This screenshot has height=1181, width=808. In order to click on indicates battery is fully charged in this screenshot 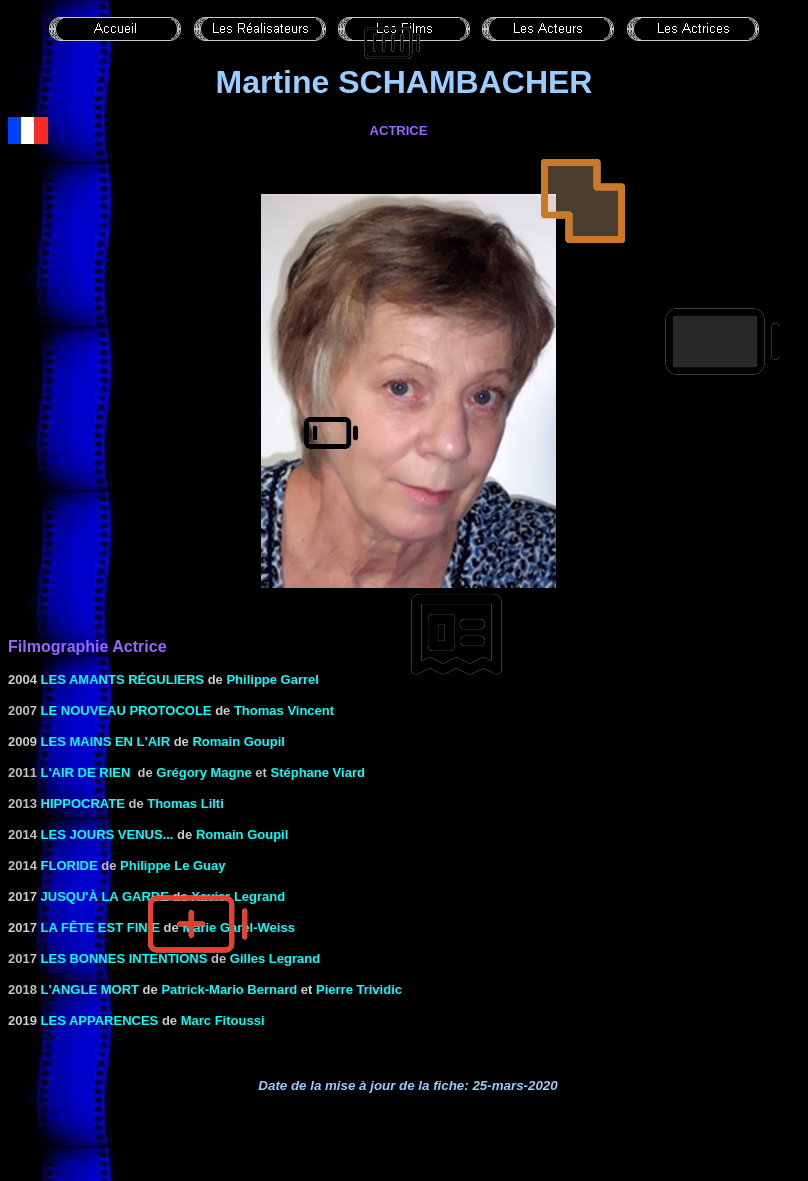, I will do `click(391, 43)`.